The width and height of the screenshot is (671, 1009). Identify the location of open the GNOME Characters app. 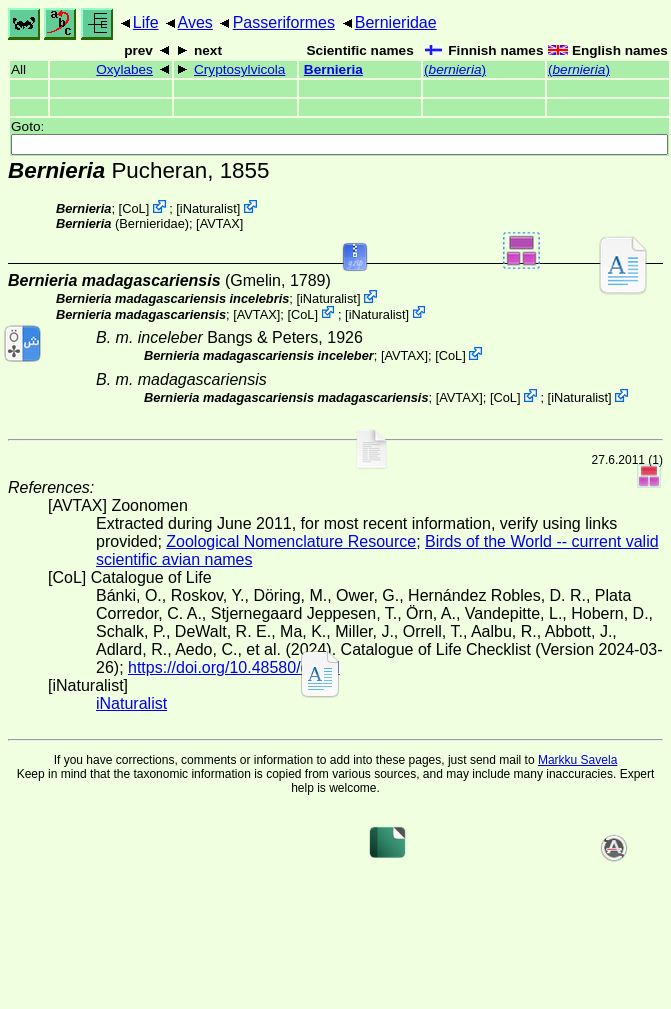
(22, 343).